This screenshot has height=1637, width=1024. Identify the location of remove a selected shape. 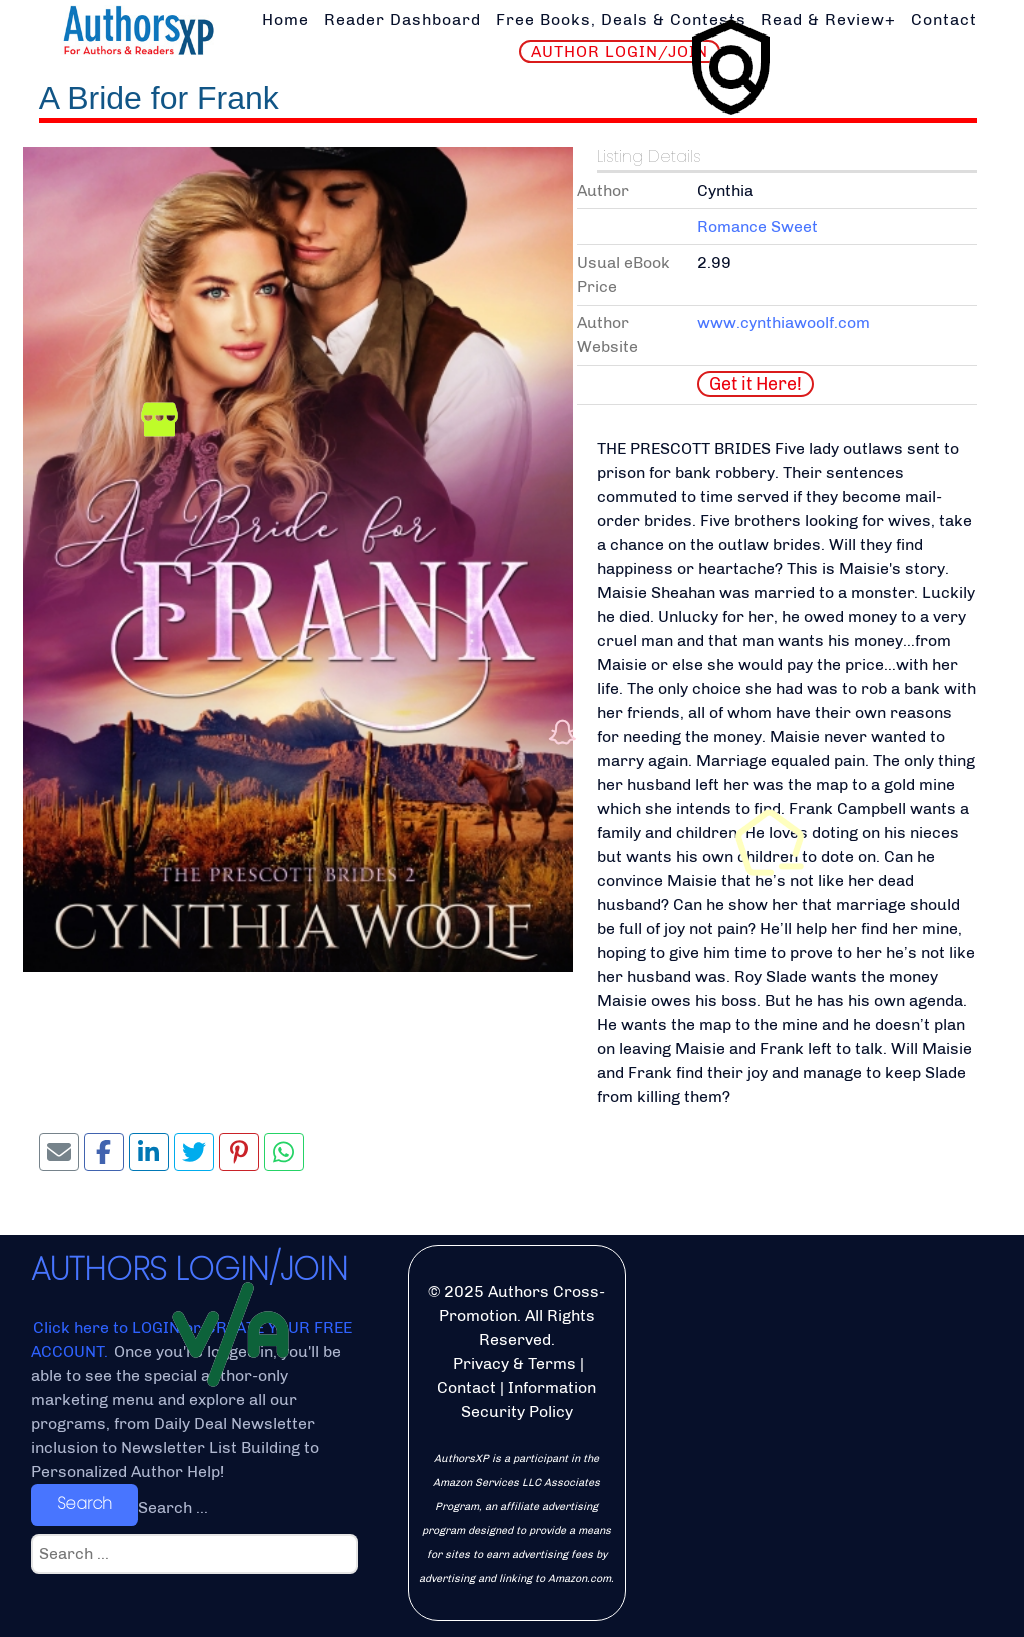
(769, 844).